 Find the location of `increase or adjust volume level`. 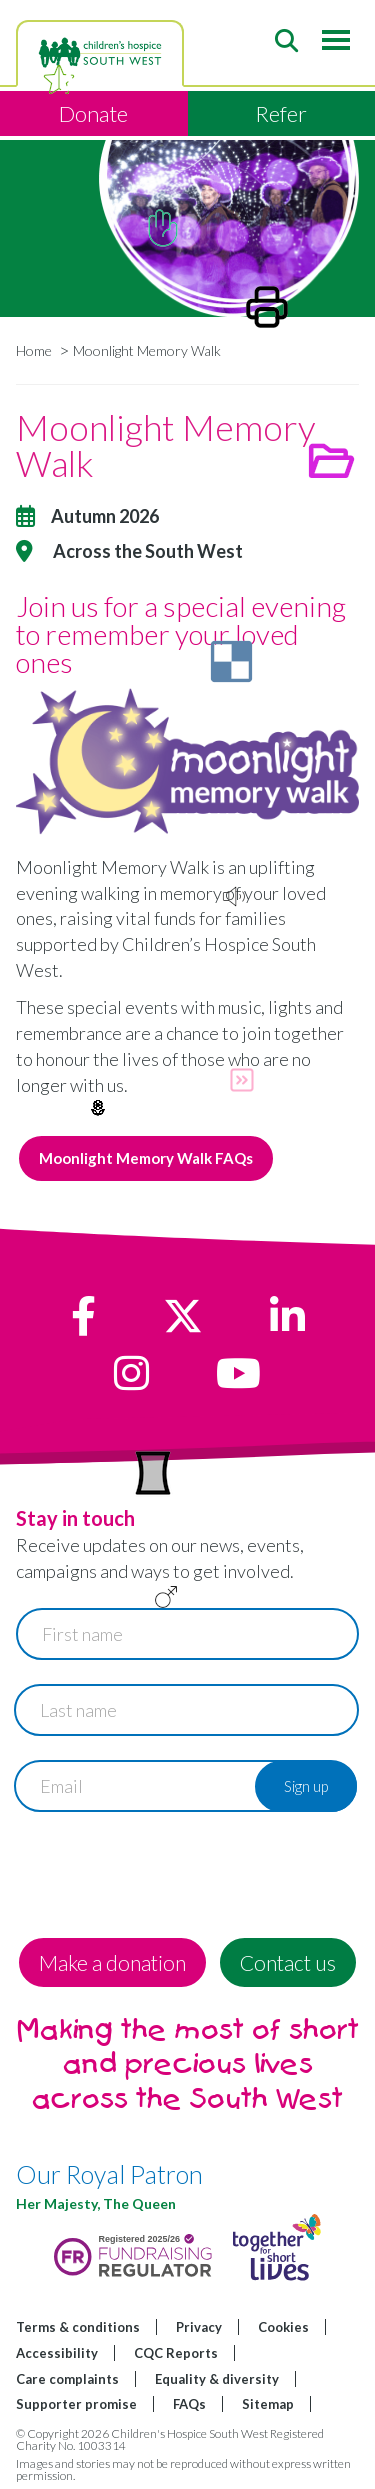

increase or adjust volume level is located at coordinates (233, 896).